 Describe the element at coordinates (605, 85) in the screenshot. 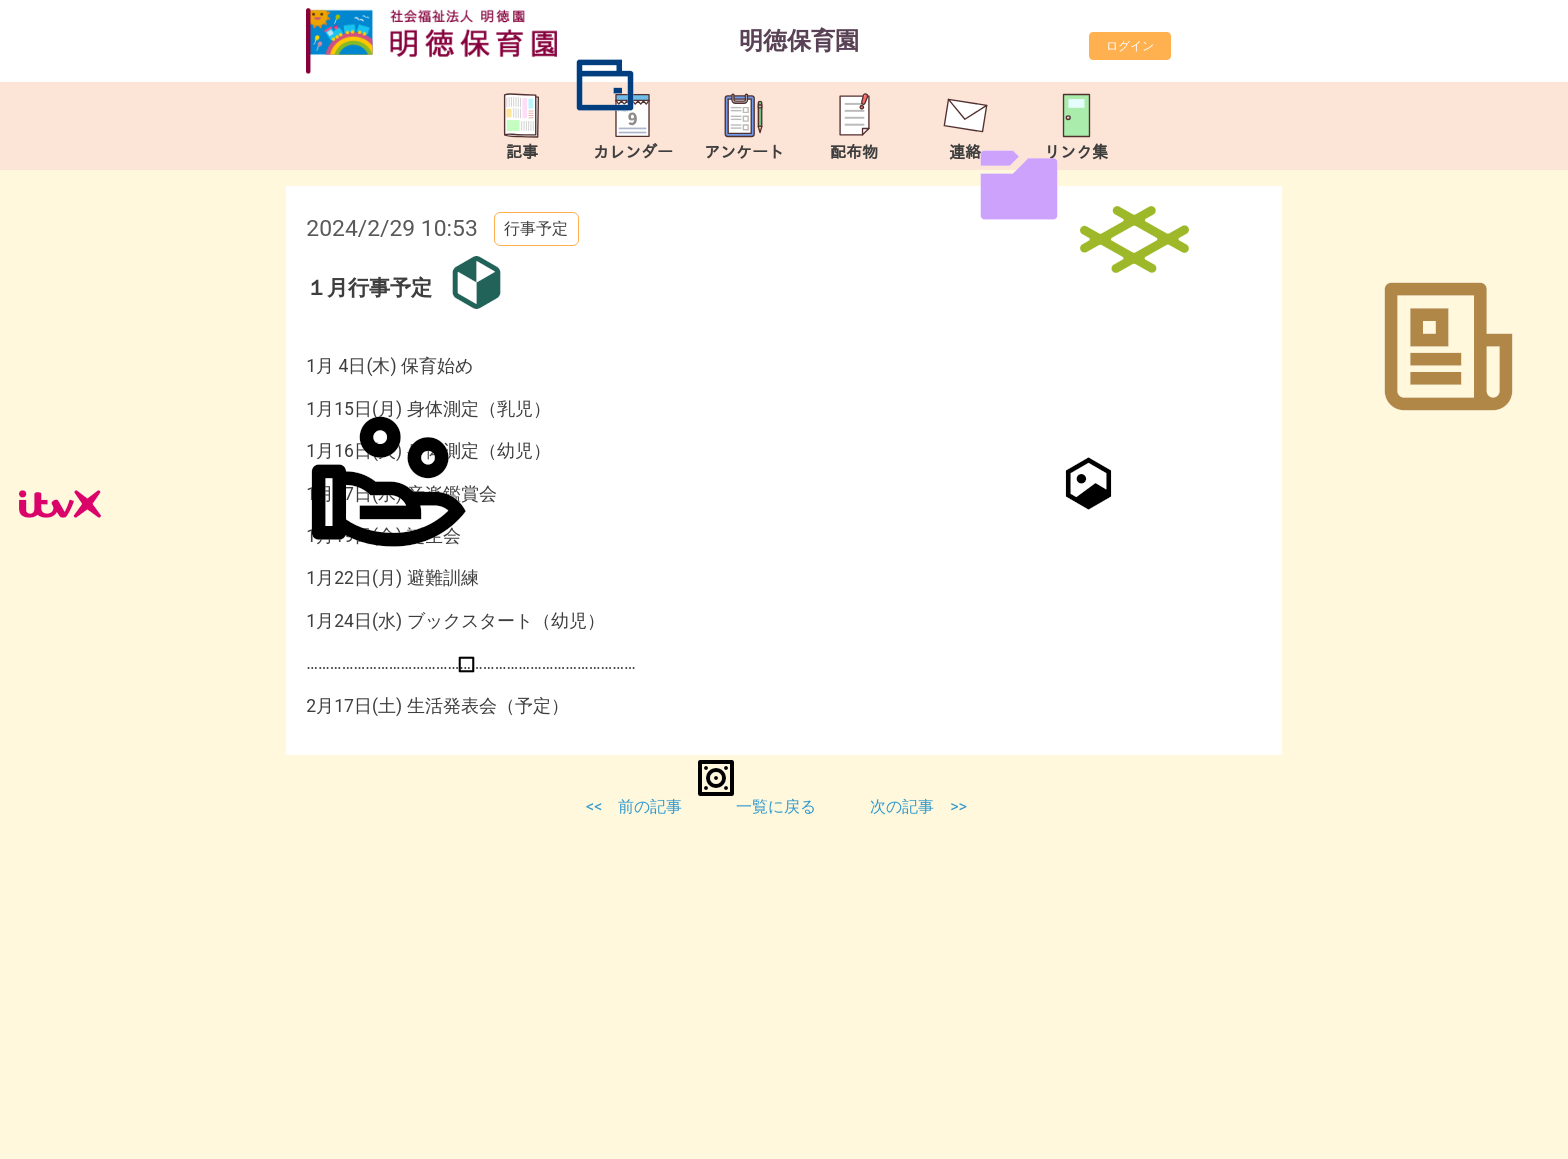

I see `access your wallet or payment methods` at that location.